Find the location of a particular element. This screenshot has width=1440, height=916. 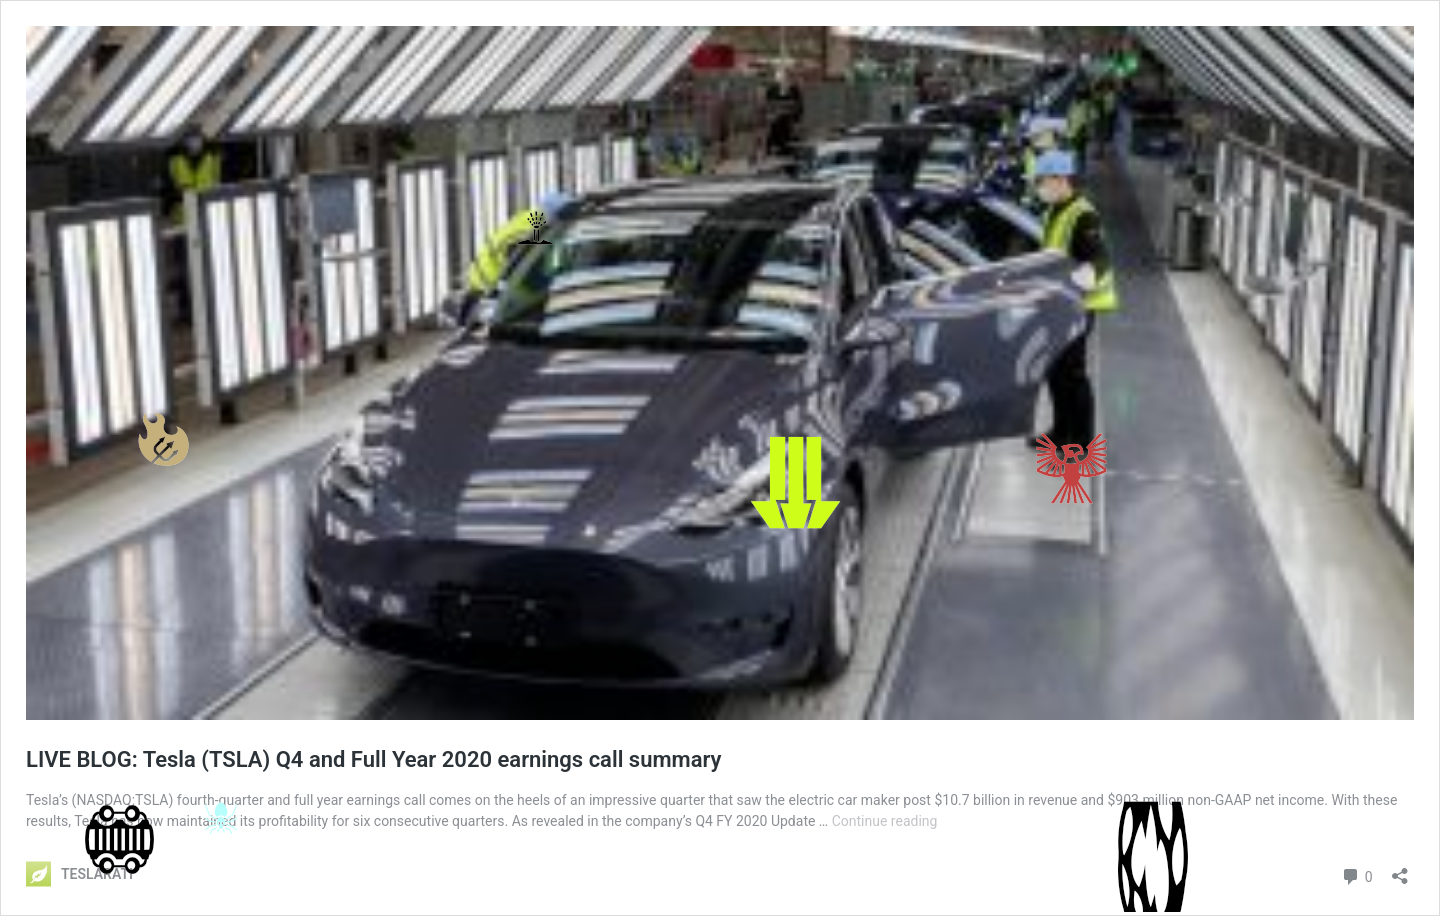

spider enemy or creature in a game interface is located at coordinates (221, 818).